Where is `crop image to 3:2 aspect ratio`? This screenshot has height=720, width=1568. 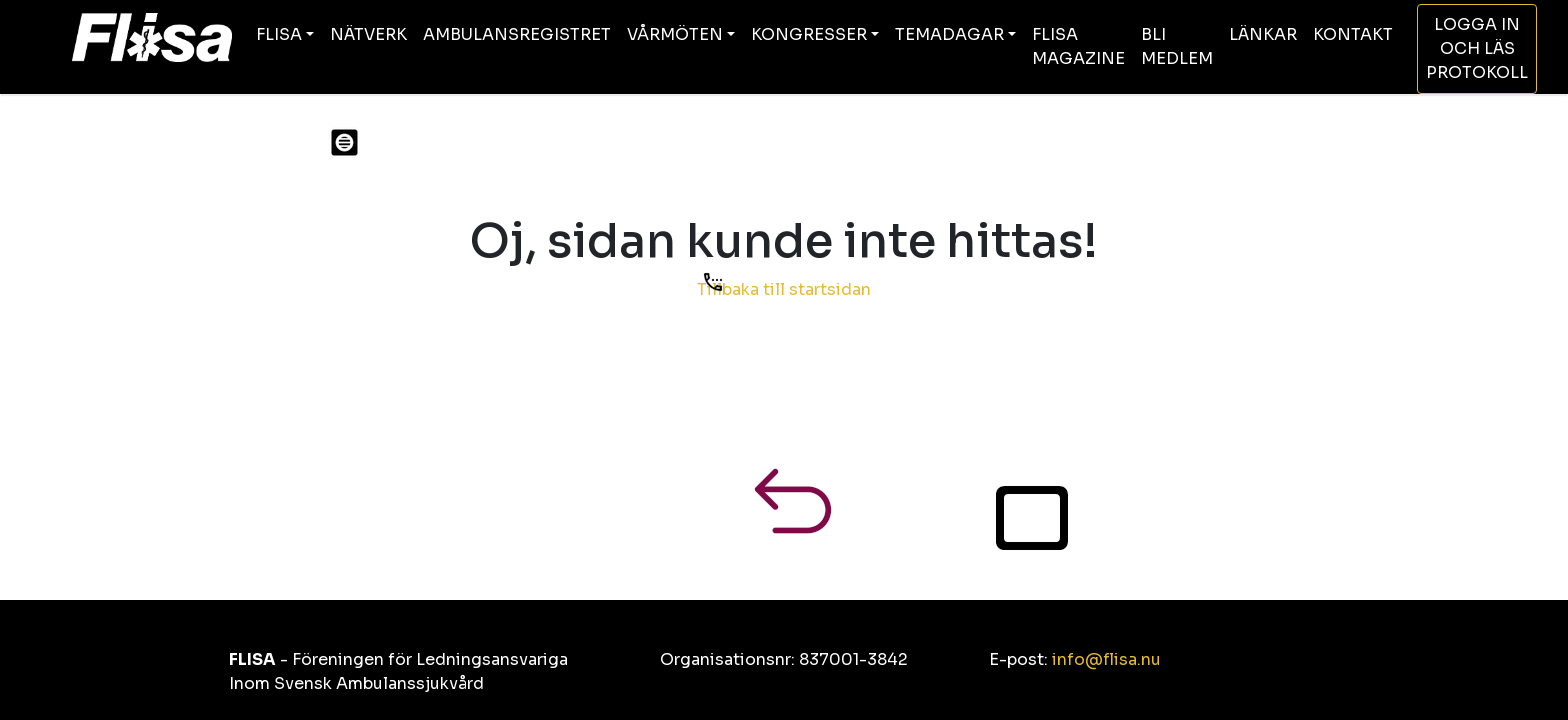
crop image to 3:2 aspect ratio is located at coordinates (1032, 518).